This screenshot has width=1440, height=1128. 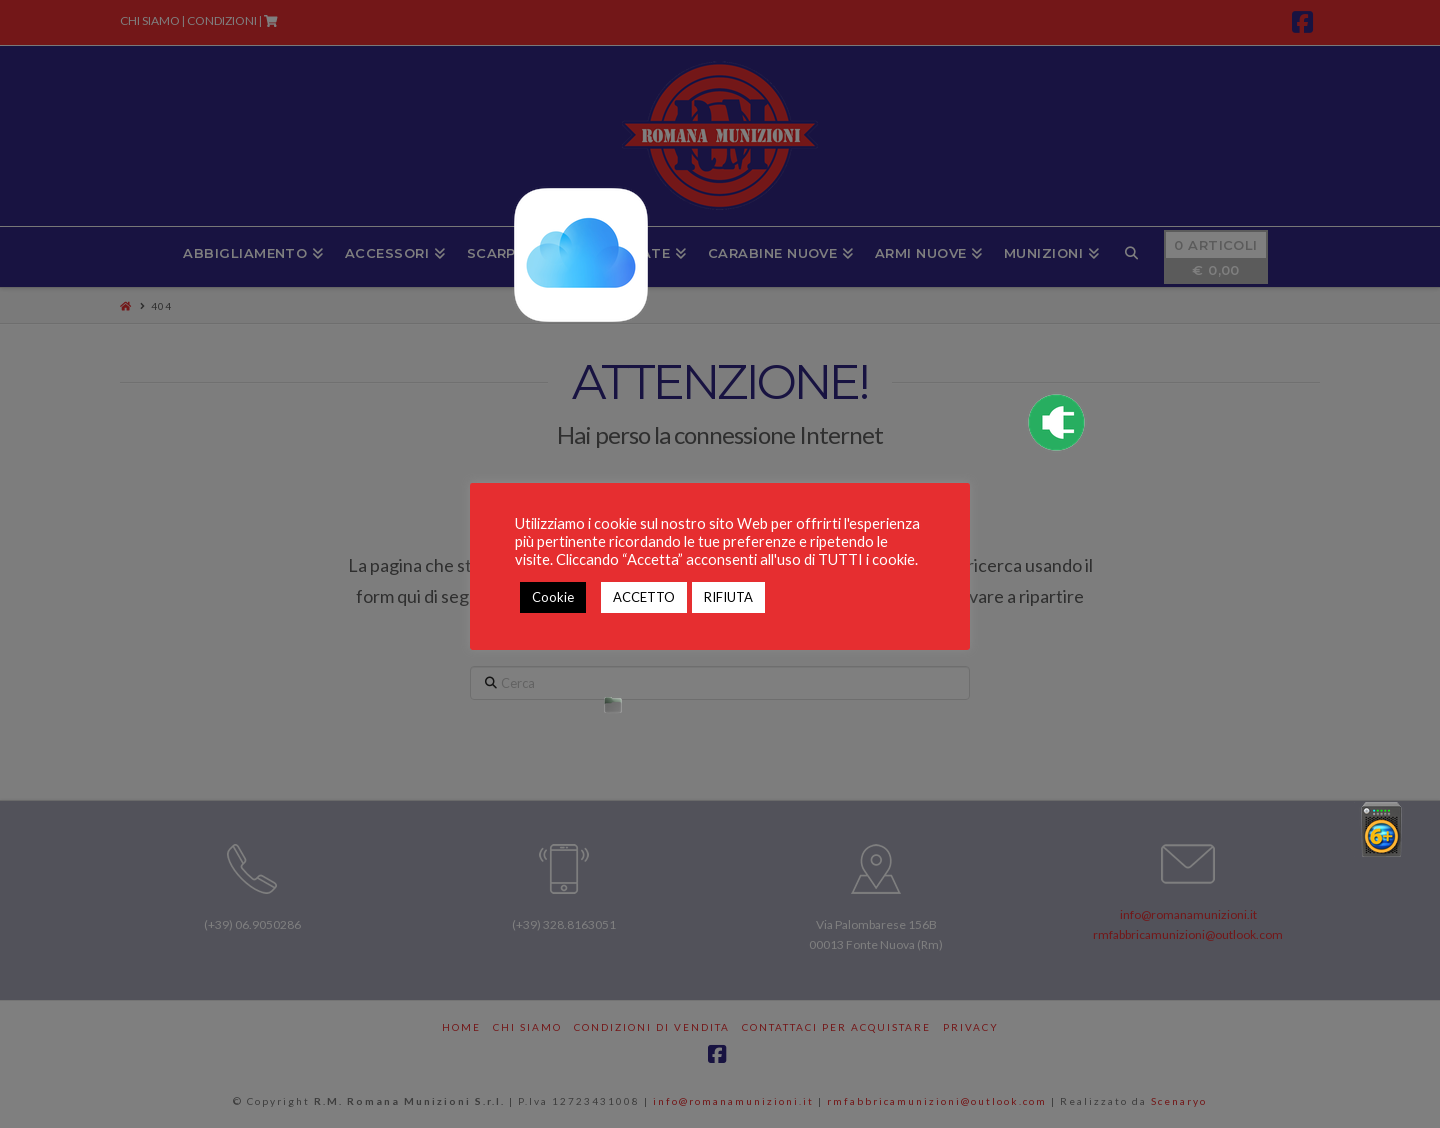 I want to click on open iCloud+ settings and subscription management, so click(x=581, y=255).